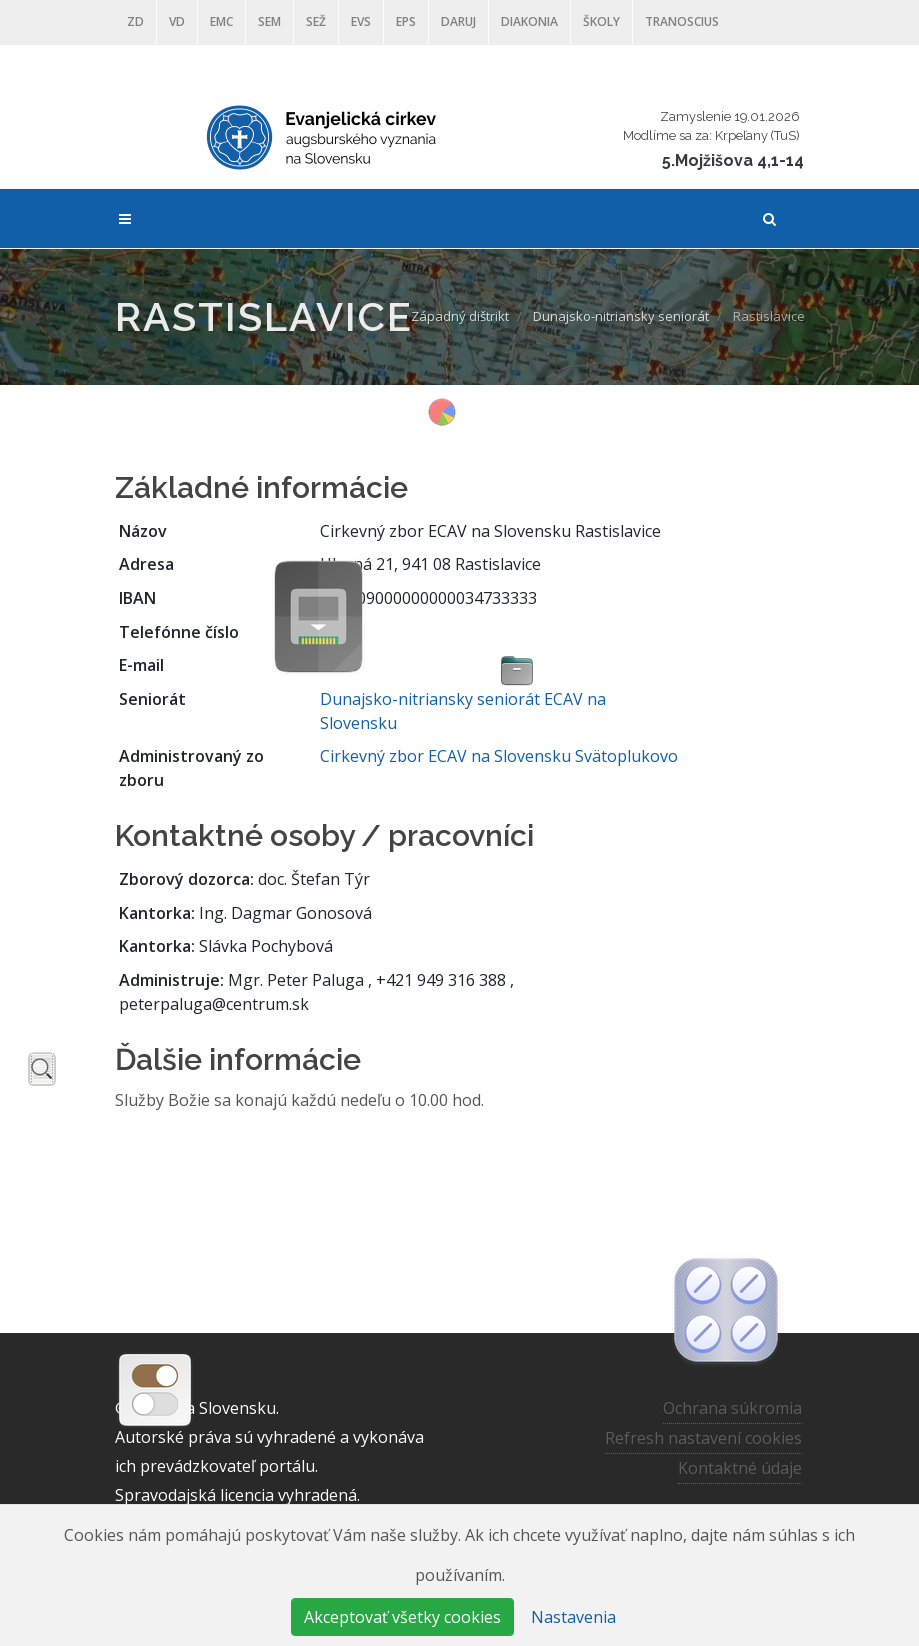  I want to click on nintendo ds game rom file, so click(318, 616).